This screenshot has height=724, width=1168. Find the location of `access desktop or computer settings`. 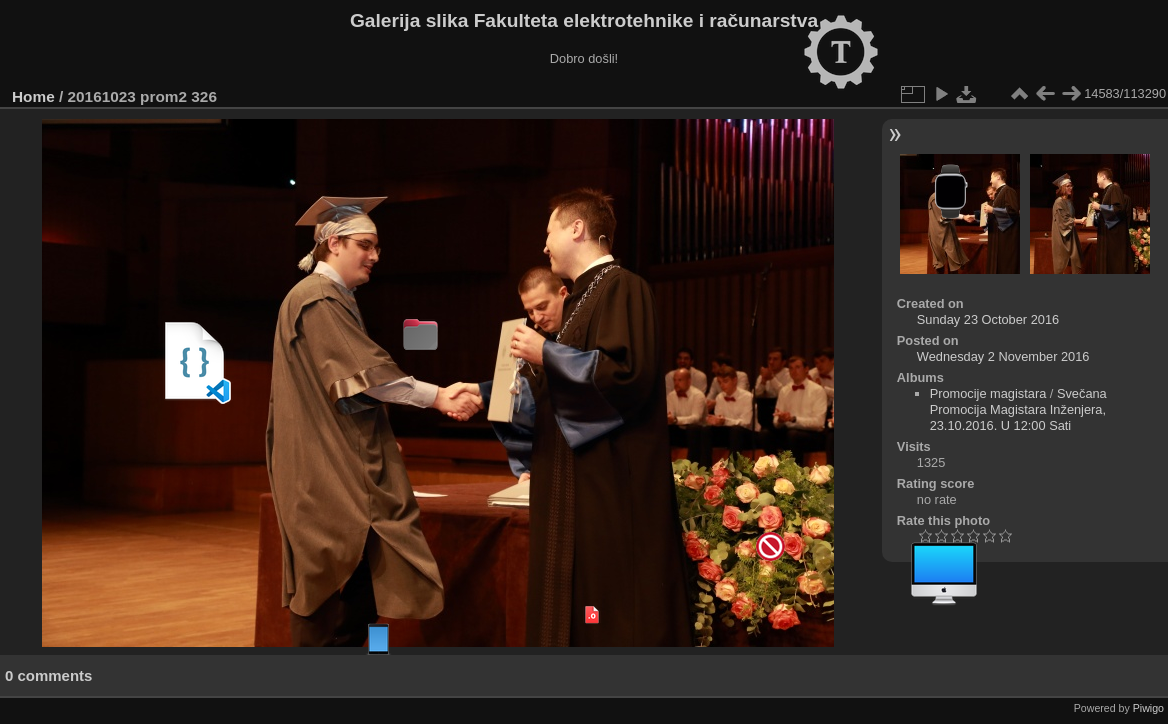

access desktop or computer settings is located at coordinates (944, 574).